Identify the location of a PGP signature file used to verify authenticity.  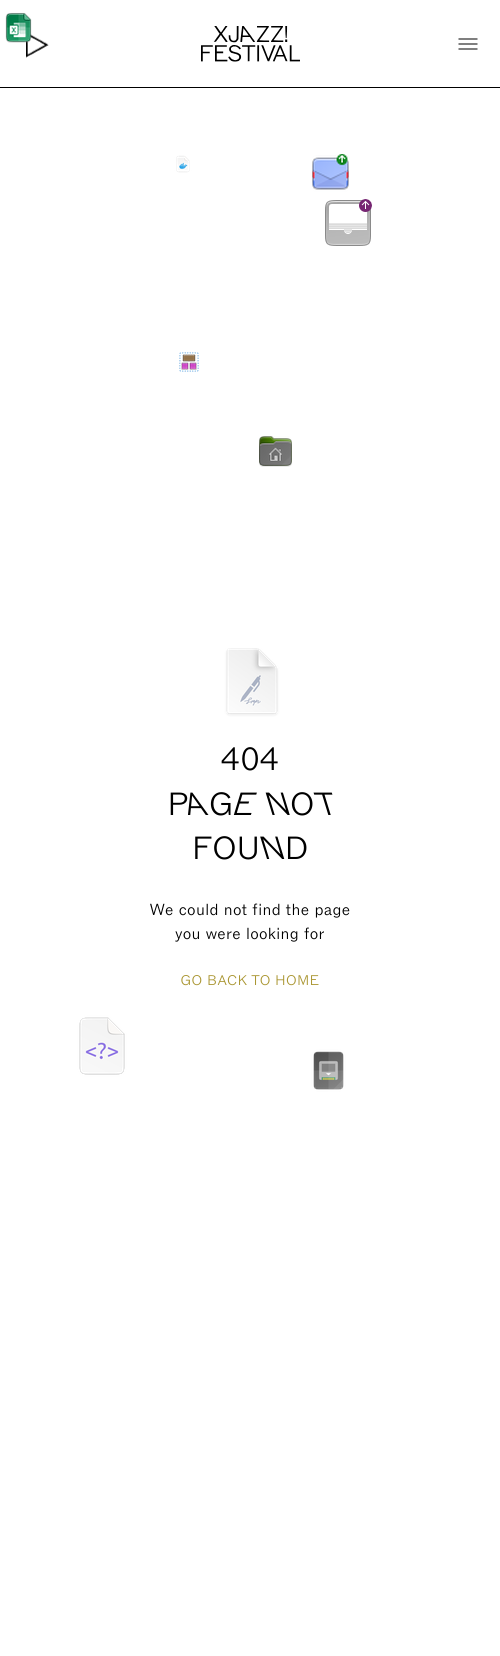
(252, 682).